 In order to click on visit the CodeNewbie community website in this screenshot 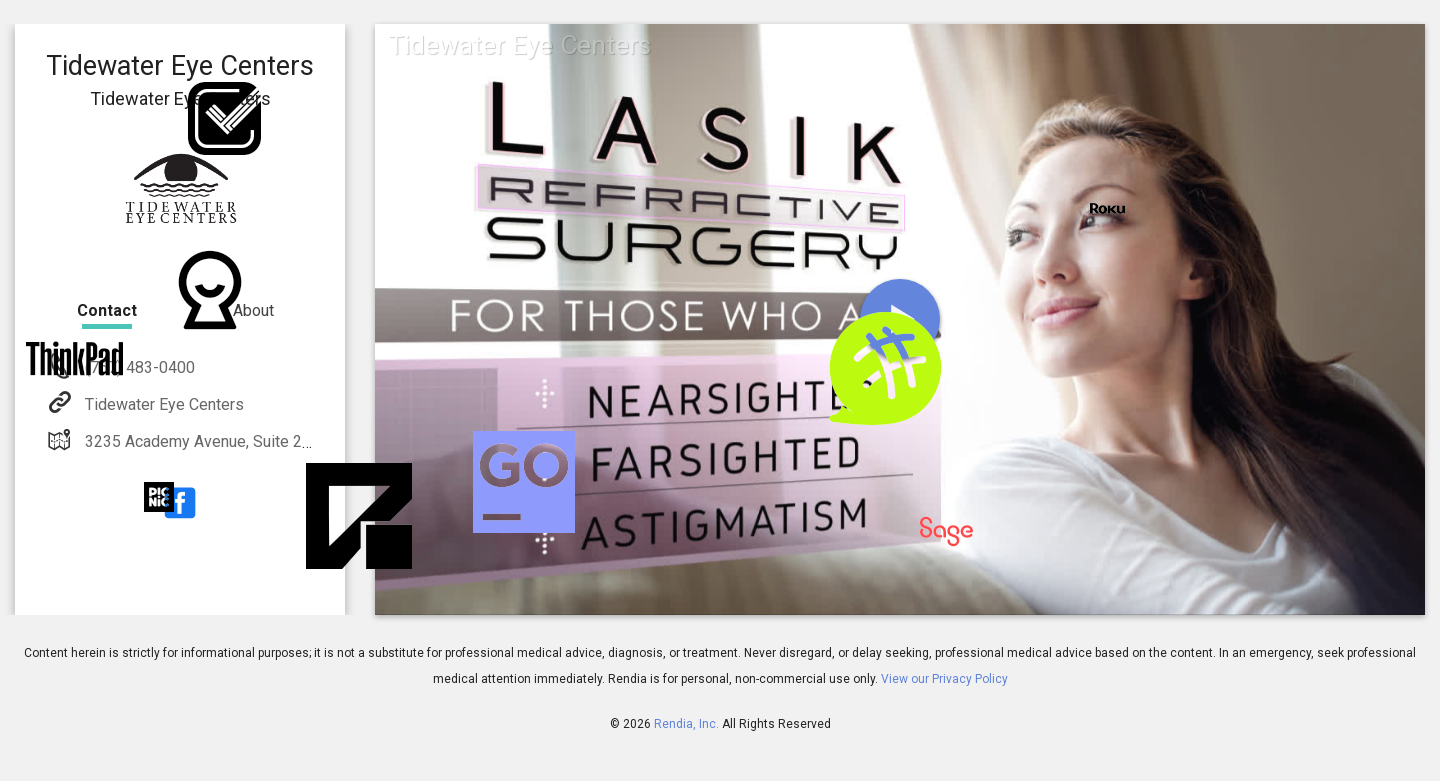, I will do `click(885, 368)`.